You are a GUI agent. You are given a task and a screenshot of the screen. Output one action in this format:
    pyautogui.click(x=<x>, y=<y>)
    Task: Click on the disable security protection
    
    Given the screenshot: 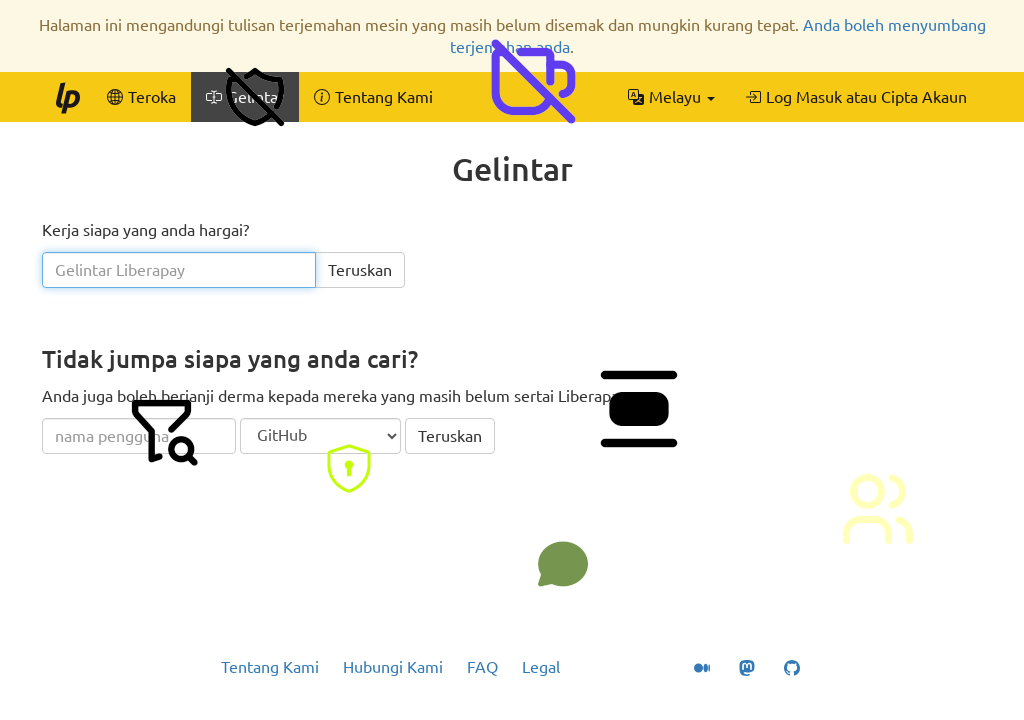 What is the action you would take?
    pyautogui.click(x=255, y=97)
    